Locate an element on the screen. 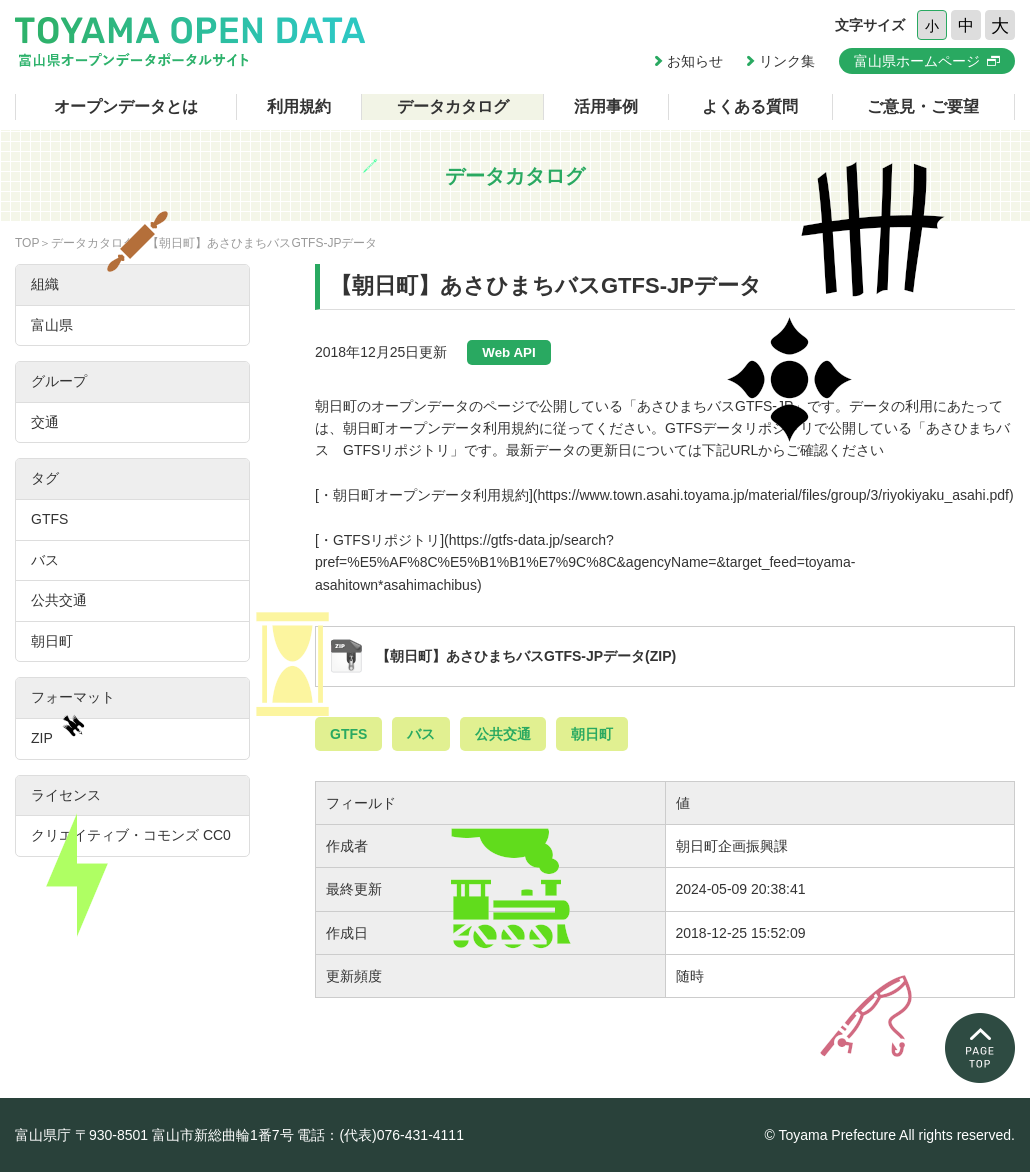 The image size is (1030, 1172). access train or railway games is located at coordinates (511, 888).